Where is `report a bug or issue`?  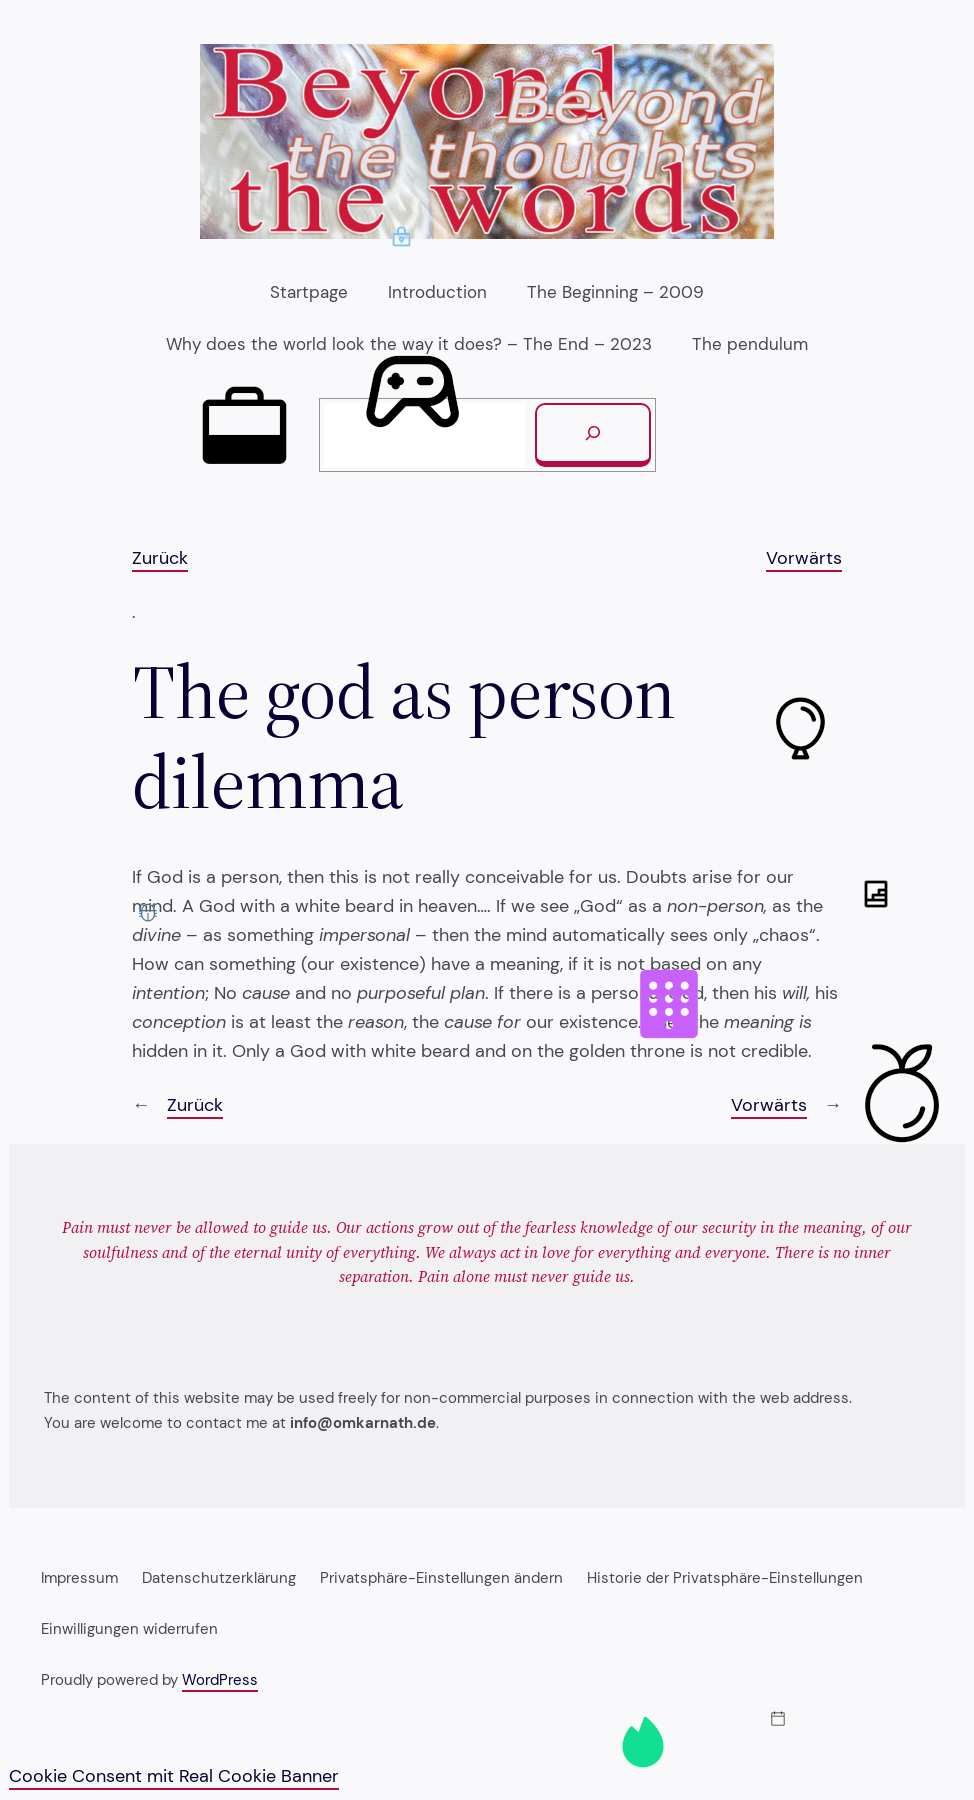
report a bug or issue is located at coordinates (148, 912).